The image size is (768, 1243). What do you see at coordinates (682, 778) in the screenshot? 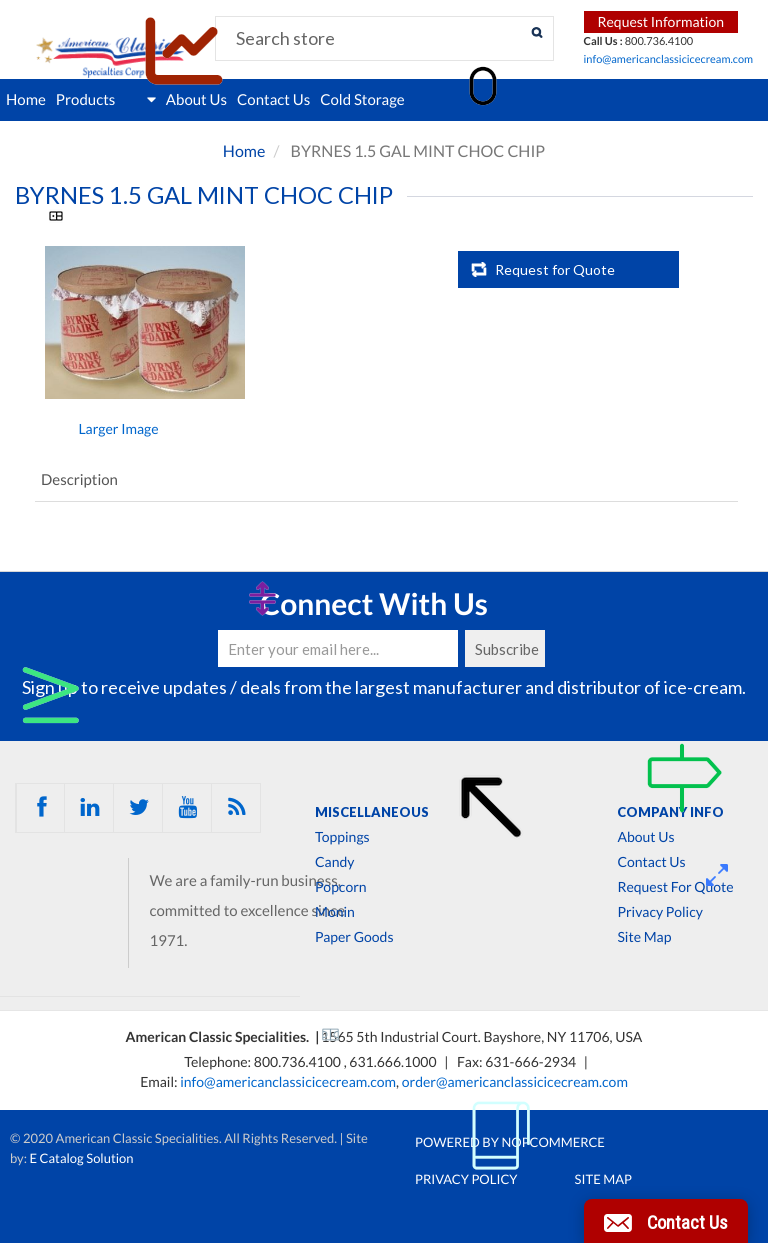
I see `access directions or navigation options` at bounding box center [682, 778].